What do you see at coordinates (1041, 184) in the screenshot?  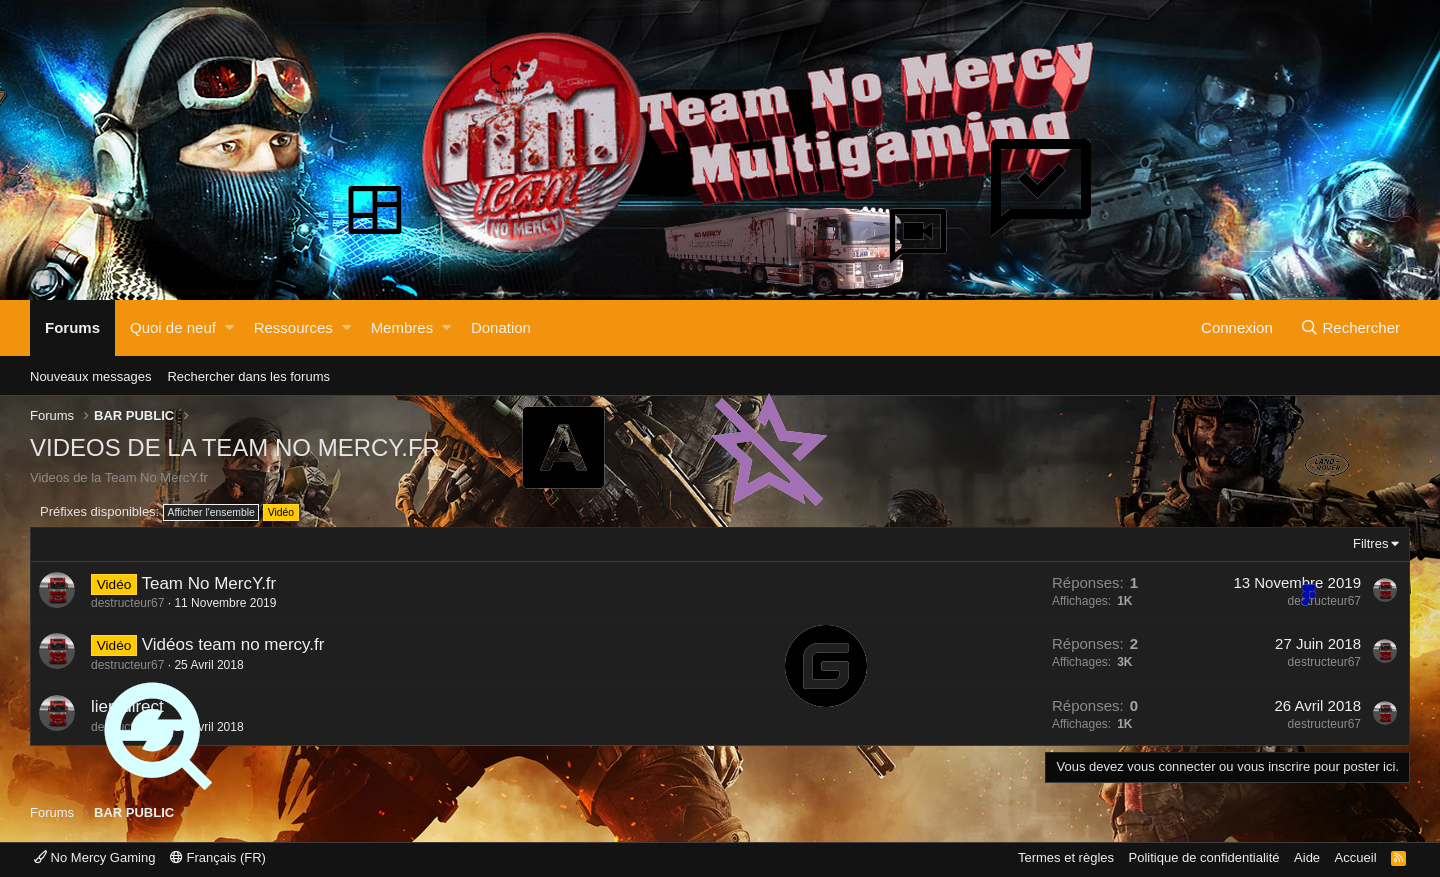 I see `message sent successfully` at bounding box center [1041, 184].